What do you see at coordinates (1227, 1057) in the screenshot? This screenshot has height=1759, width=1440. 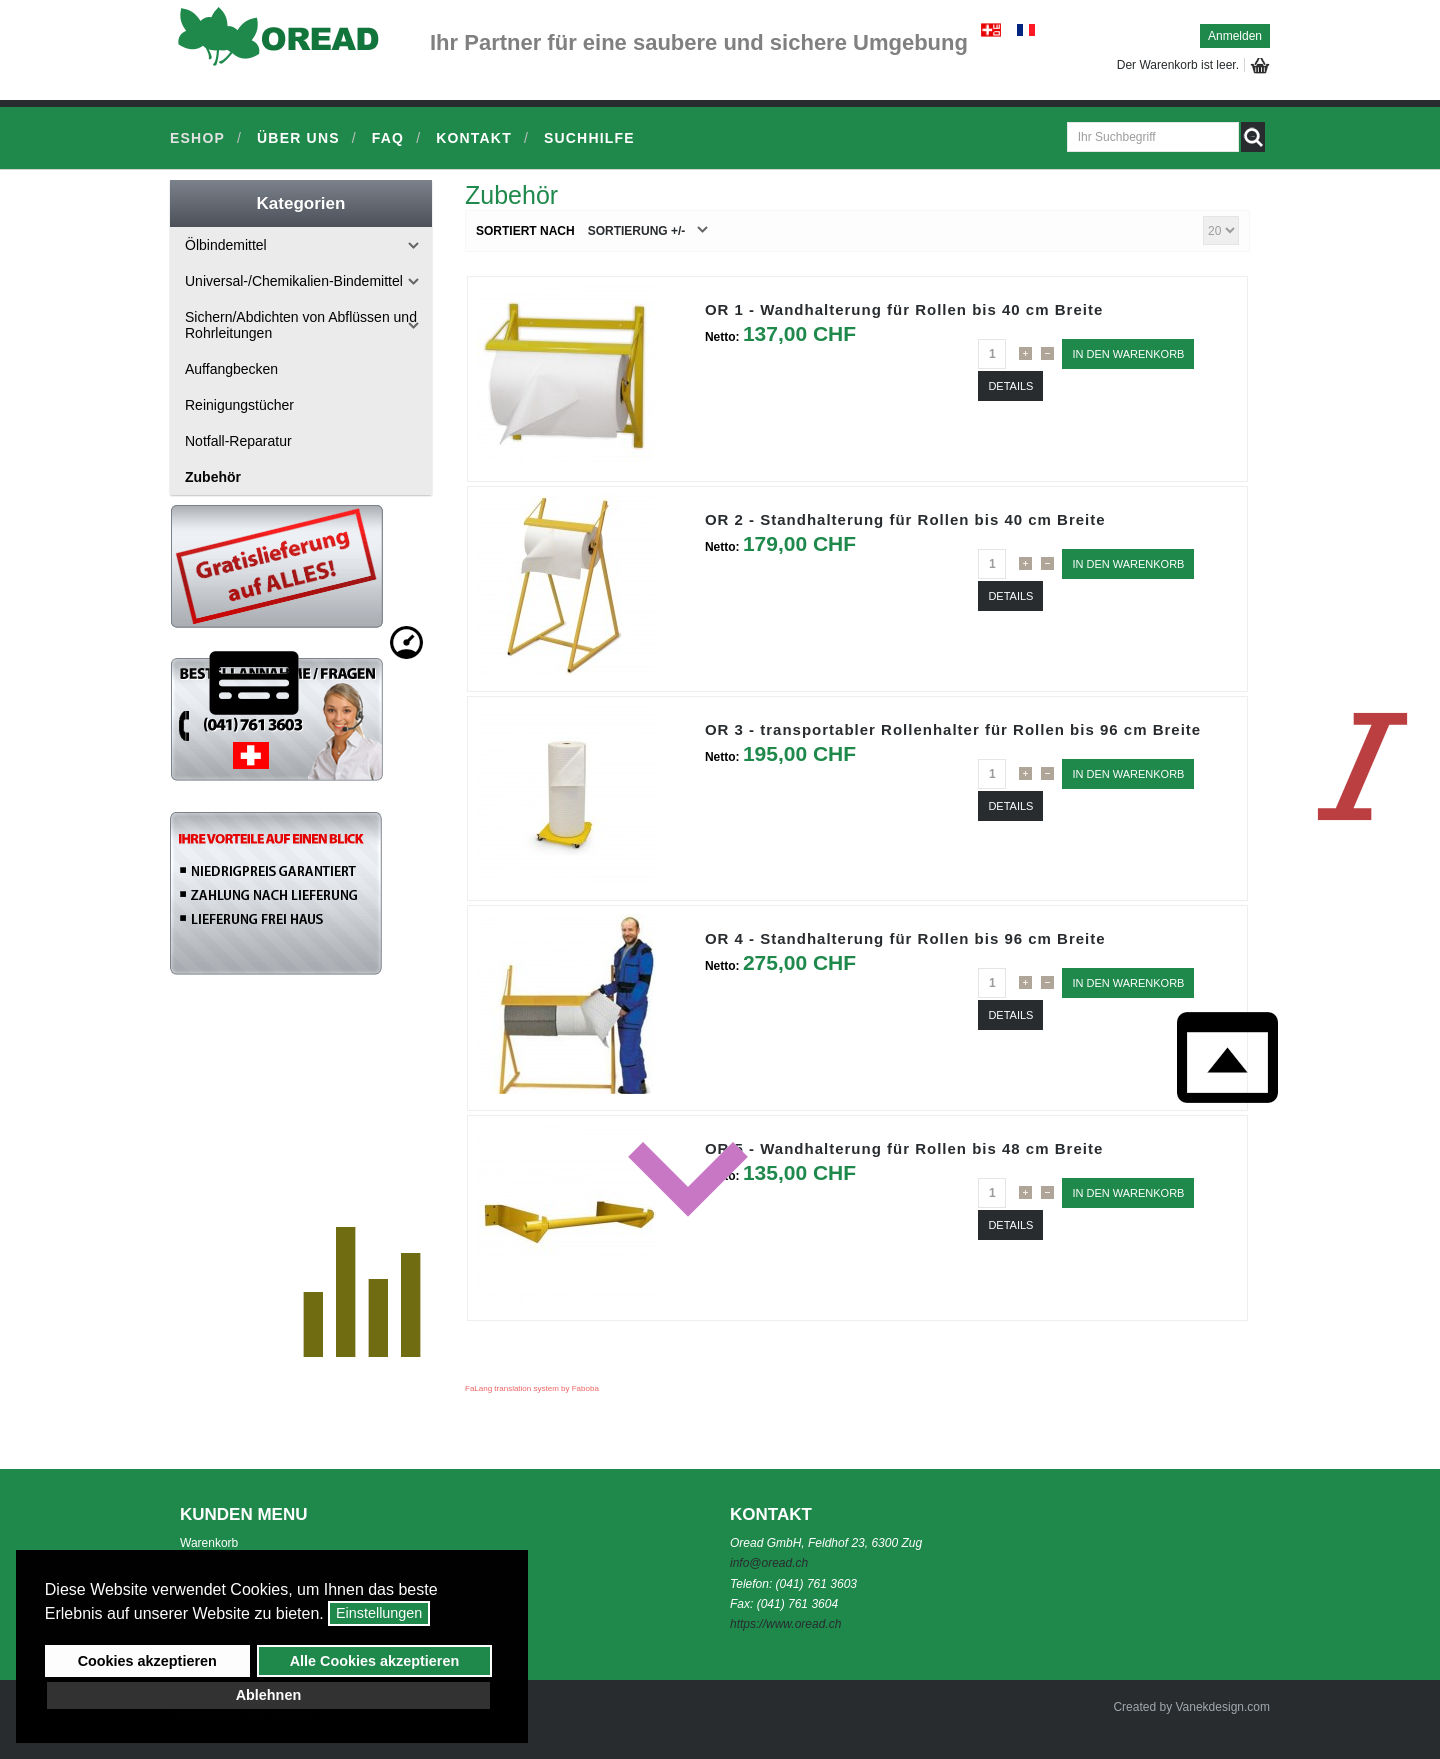 I see `maximize or expand the current window` at bounding box center [1227, 1057].